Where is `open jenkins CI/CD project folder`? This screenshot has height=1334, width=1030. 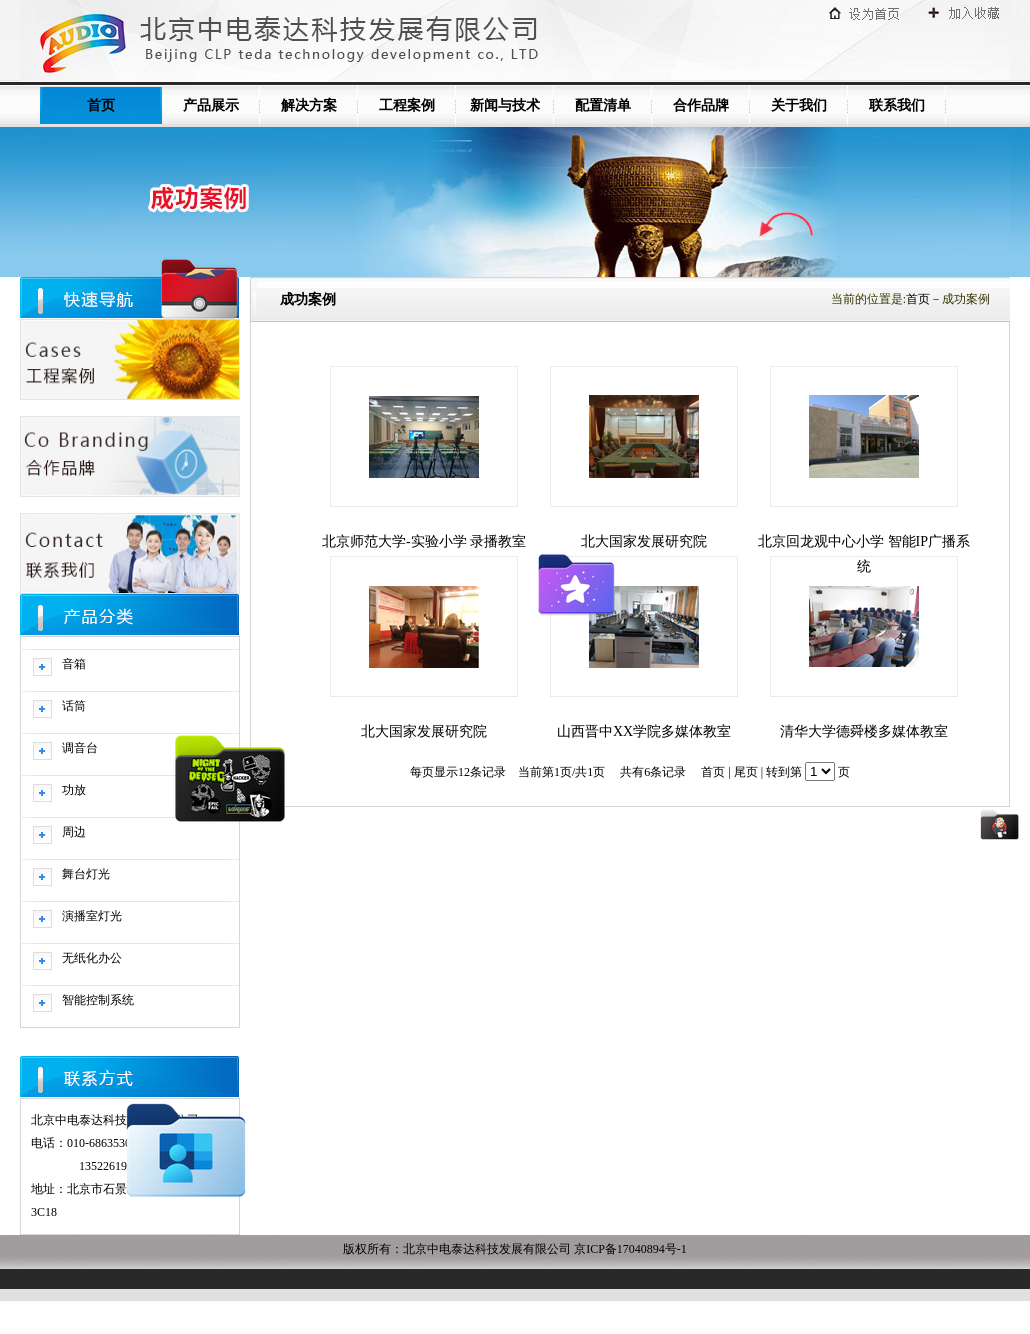 open jenkins CI/CD project folder is located at coordinates (999, 825).